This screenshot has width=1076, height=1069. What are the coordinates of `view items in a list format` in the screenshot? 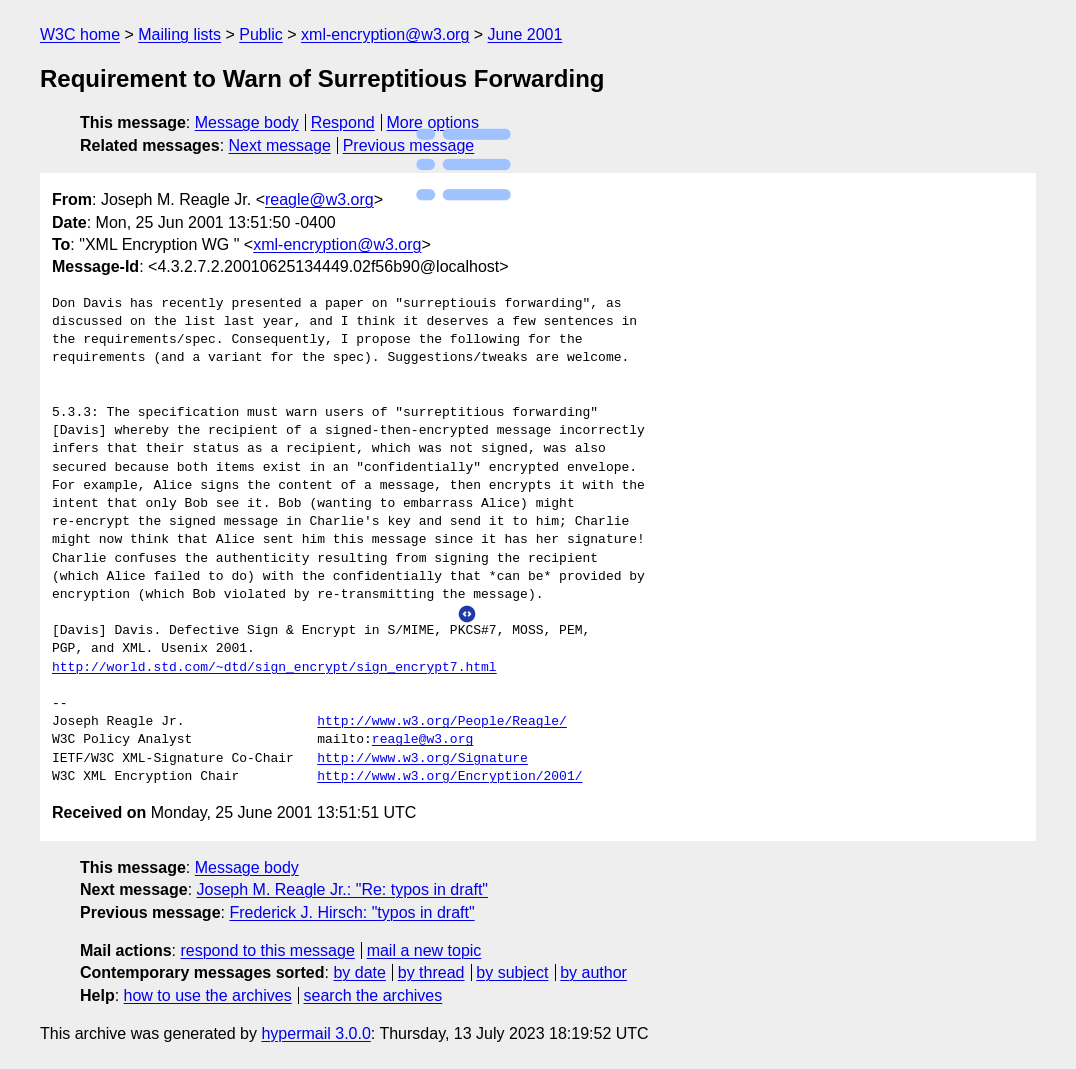 It's located at (463, 164).